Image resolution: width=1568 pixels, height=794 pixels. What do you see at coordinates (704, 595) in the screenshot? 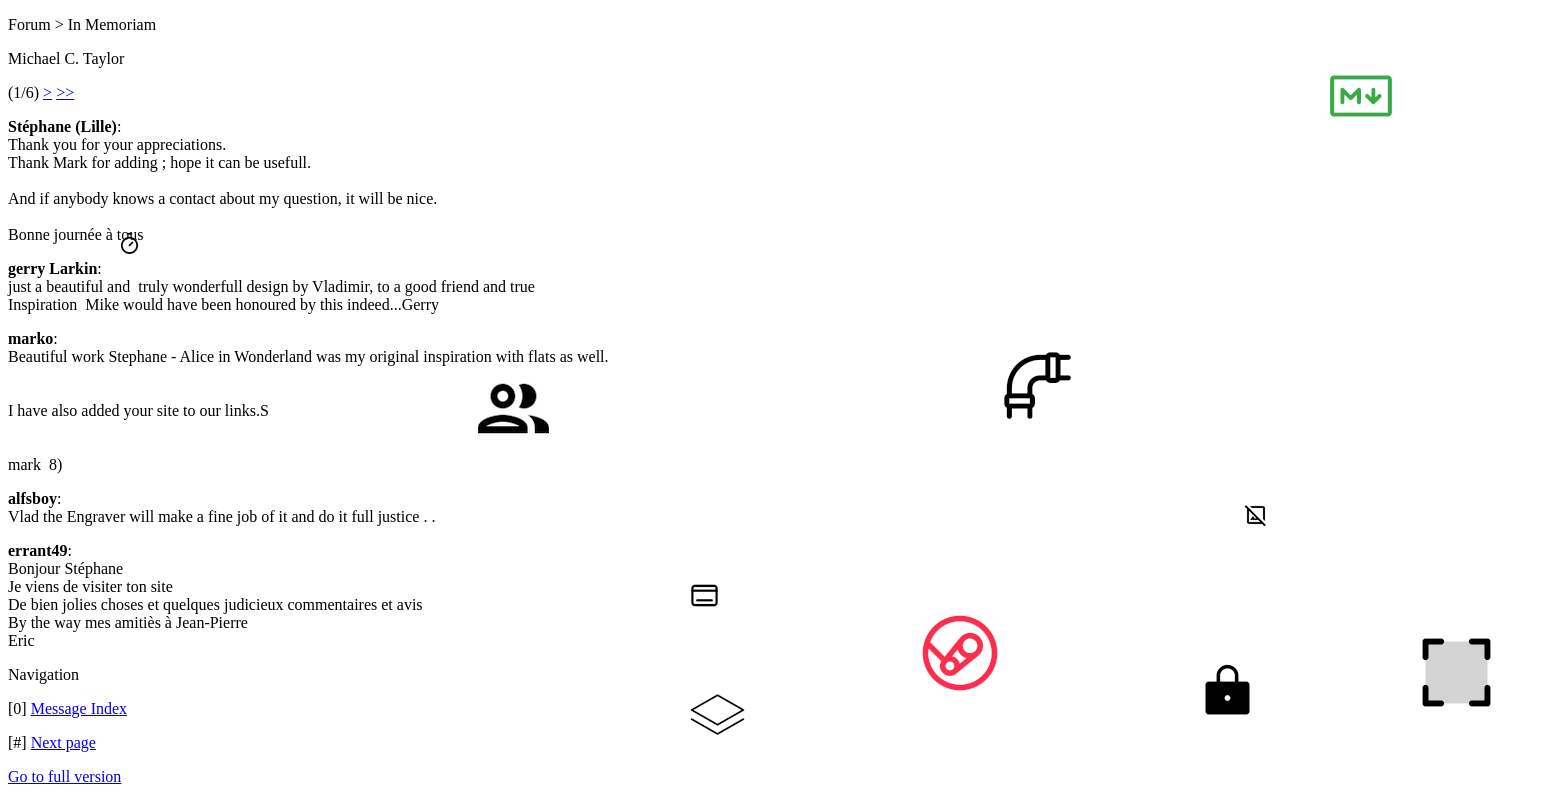
I see `access the dock or taskbar` at bounding box center [704, 595].